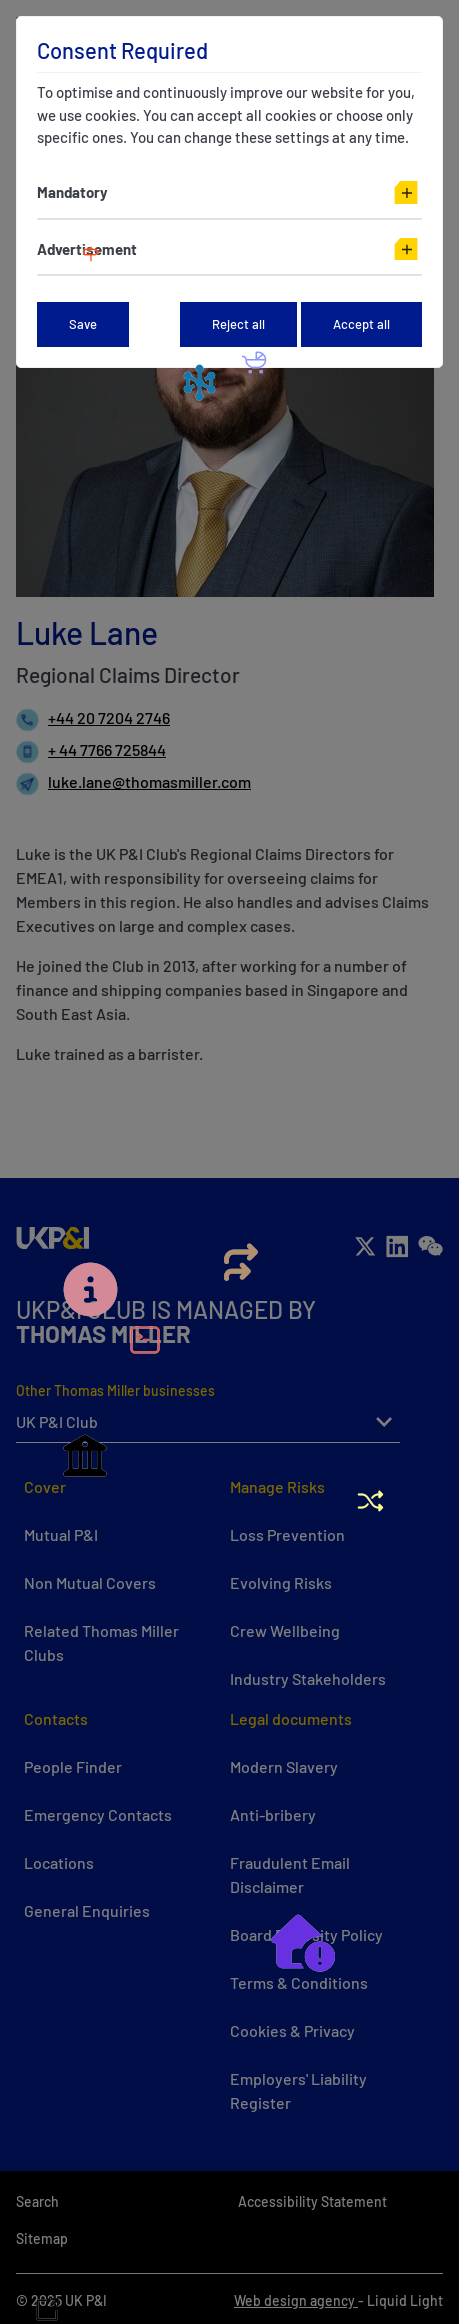  What do you see at coordinates (301, 1941) in the screenshot?
I see `home alert or warning notification` at bounding box center [301, 1941].